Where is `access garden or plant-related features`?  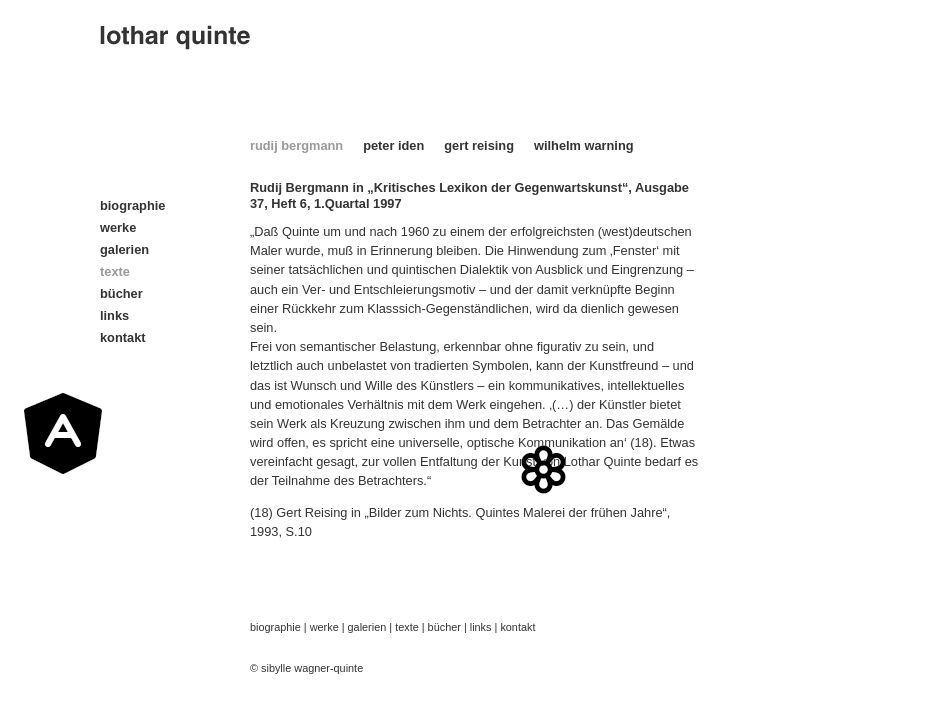 access garden or plant-related features is located at coordinates (543, 469).